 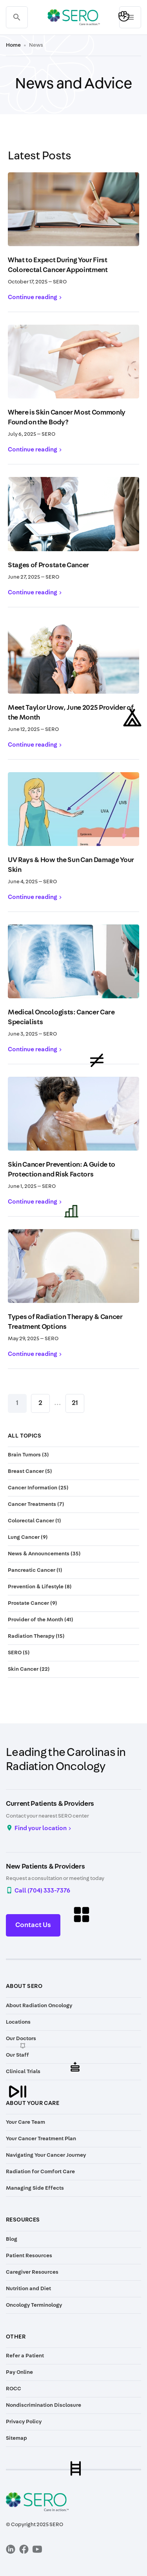 What do you see at coordinates (18, 2092) in the screenshot?
I see `toggle between play and pause for media playback` at bounding box center [18, 2092].